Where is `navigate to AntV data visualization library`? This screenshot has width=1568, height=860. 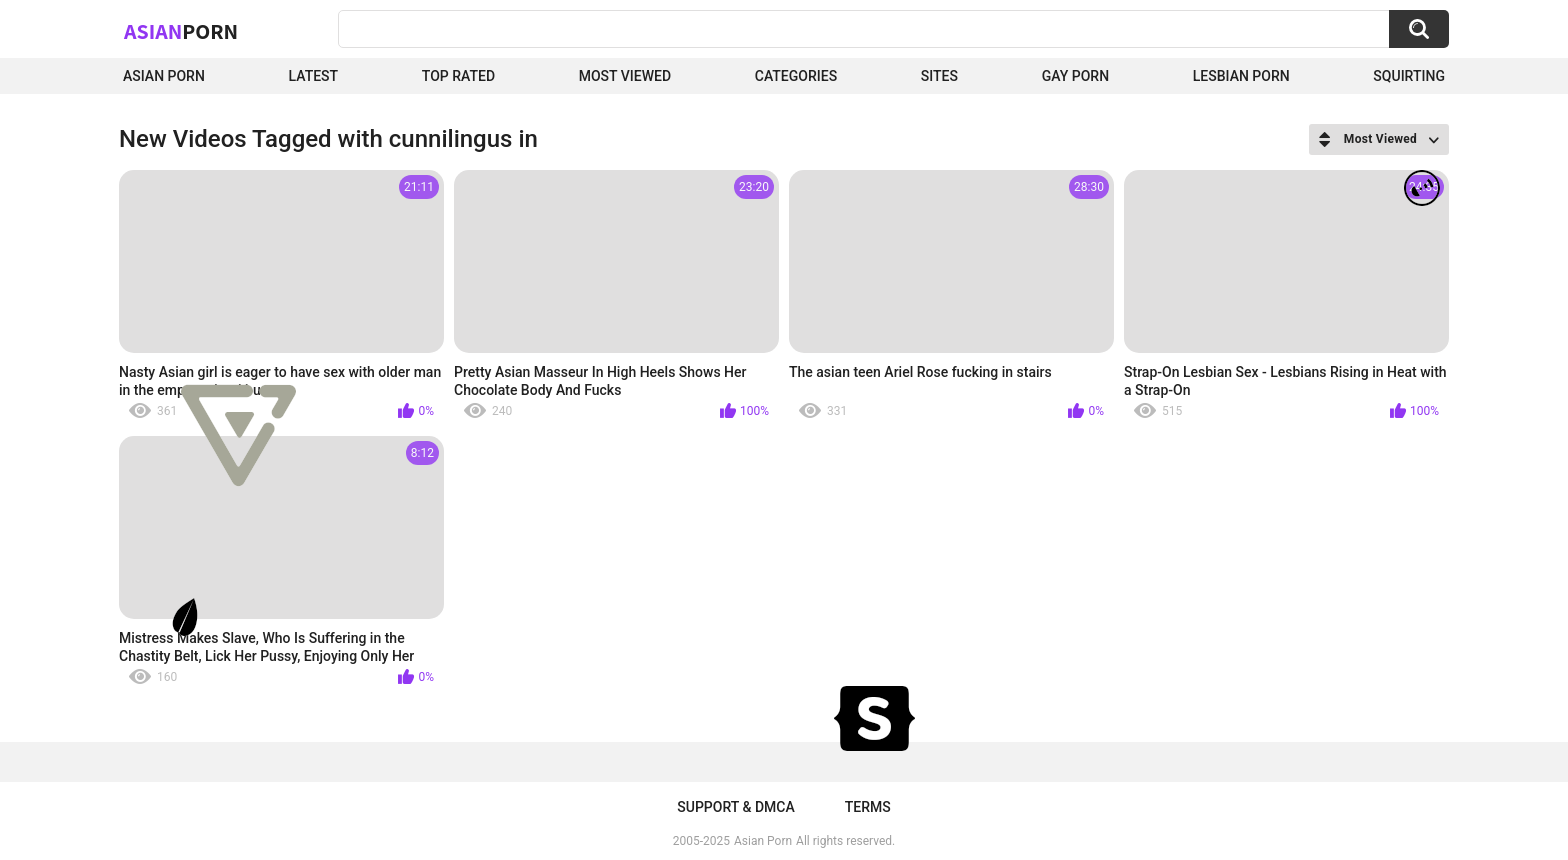 navigate to AntV data visualization library is located at coordinates (238, 435).